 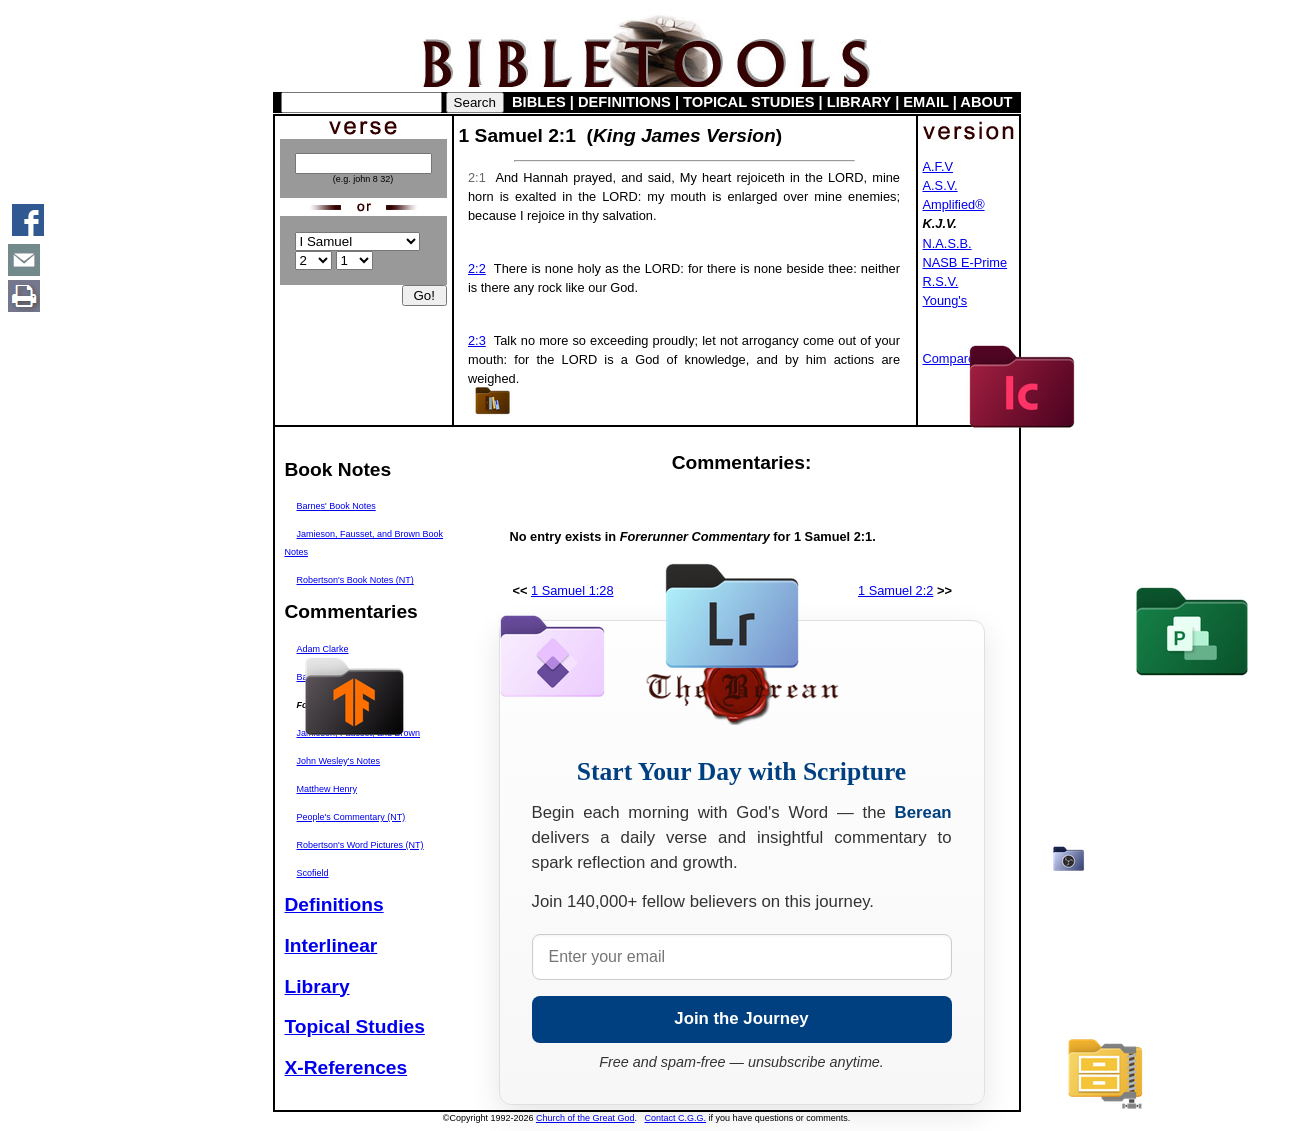 What do you see at coordinates (1068, 859) in the screenshot?
I see `open OBS Studio project files folder` at bounding box center [1068, 859].